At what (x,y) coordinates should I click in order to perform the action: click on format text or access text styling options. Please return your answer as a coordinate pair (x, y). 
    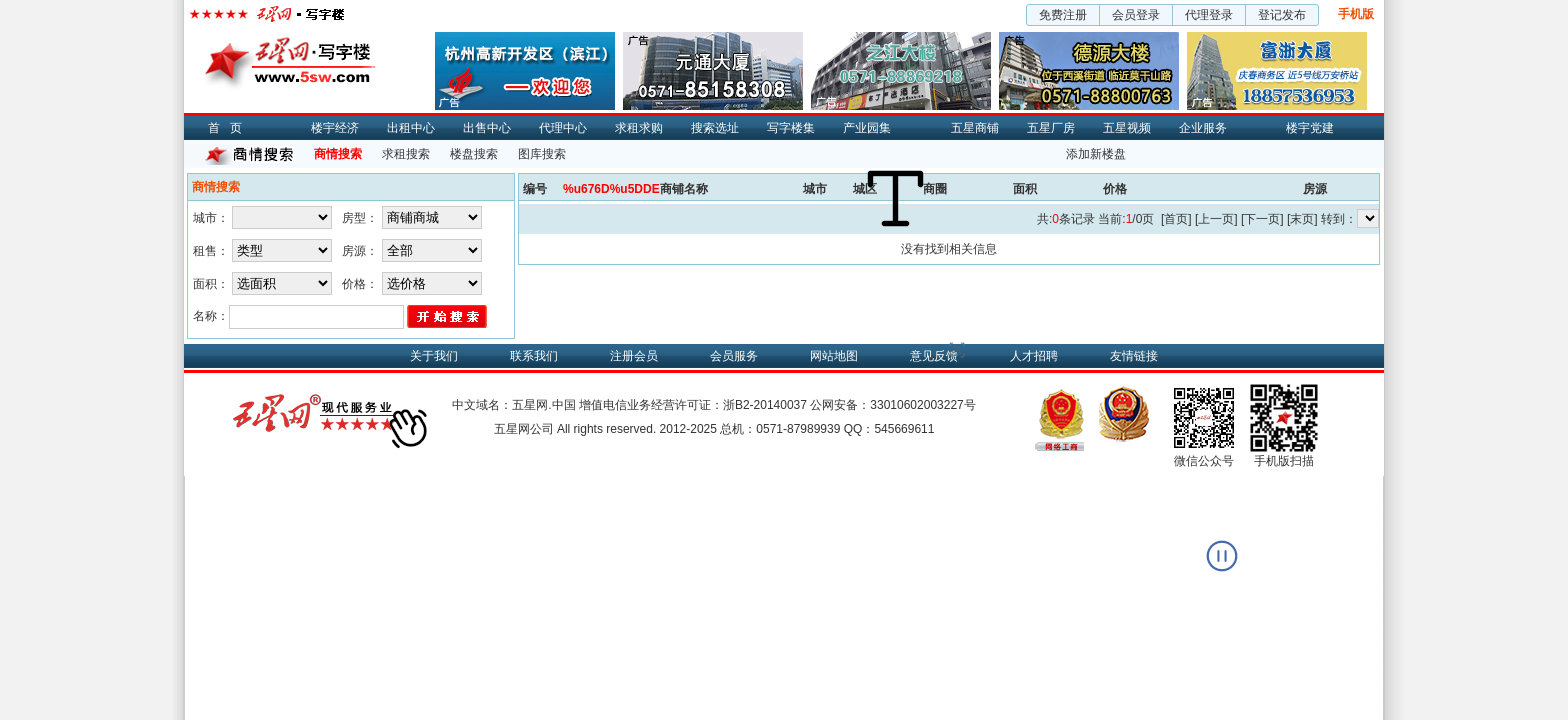
    Looking at the image, I should click on (895, 198).